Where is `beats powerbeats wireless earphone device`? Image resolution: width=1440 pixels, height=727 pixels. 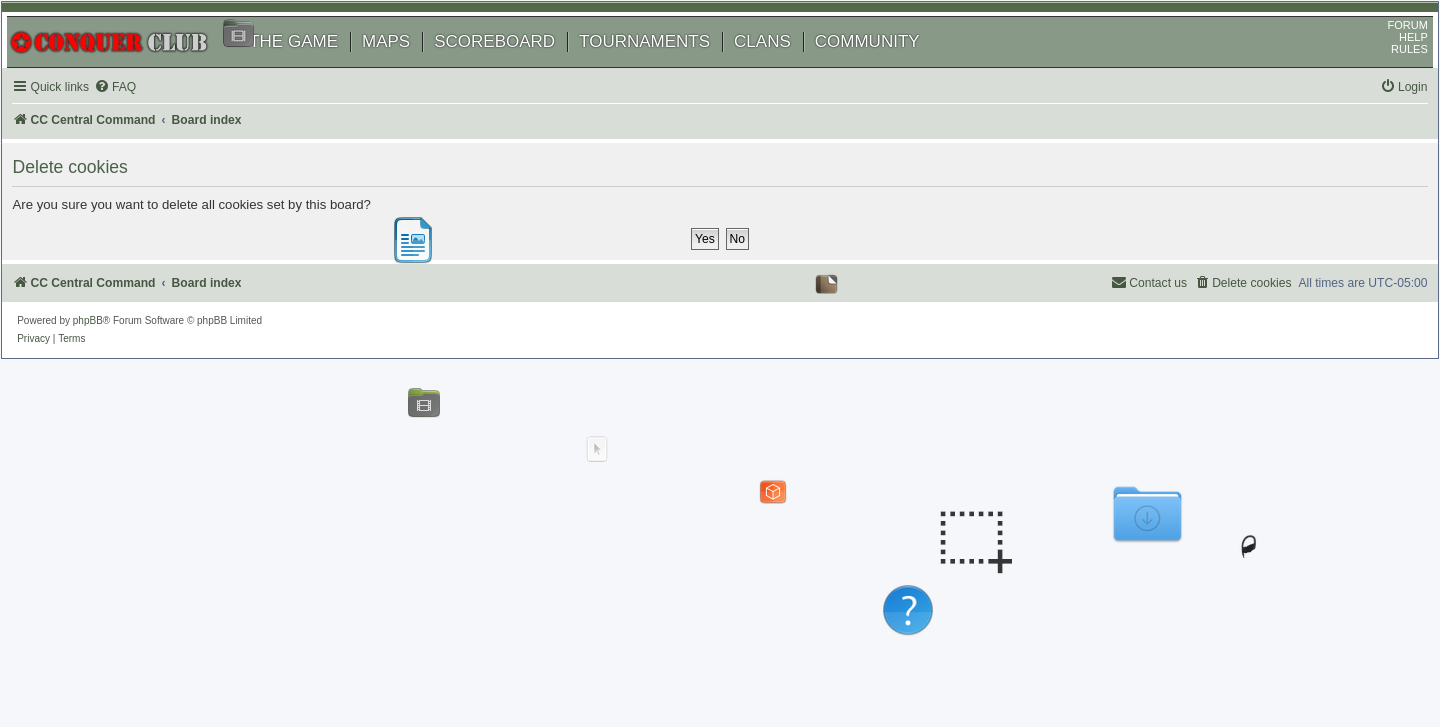 beats powerbeats wireless earphone device is located at coordinates (1249, 546).